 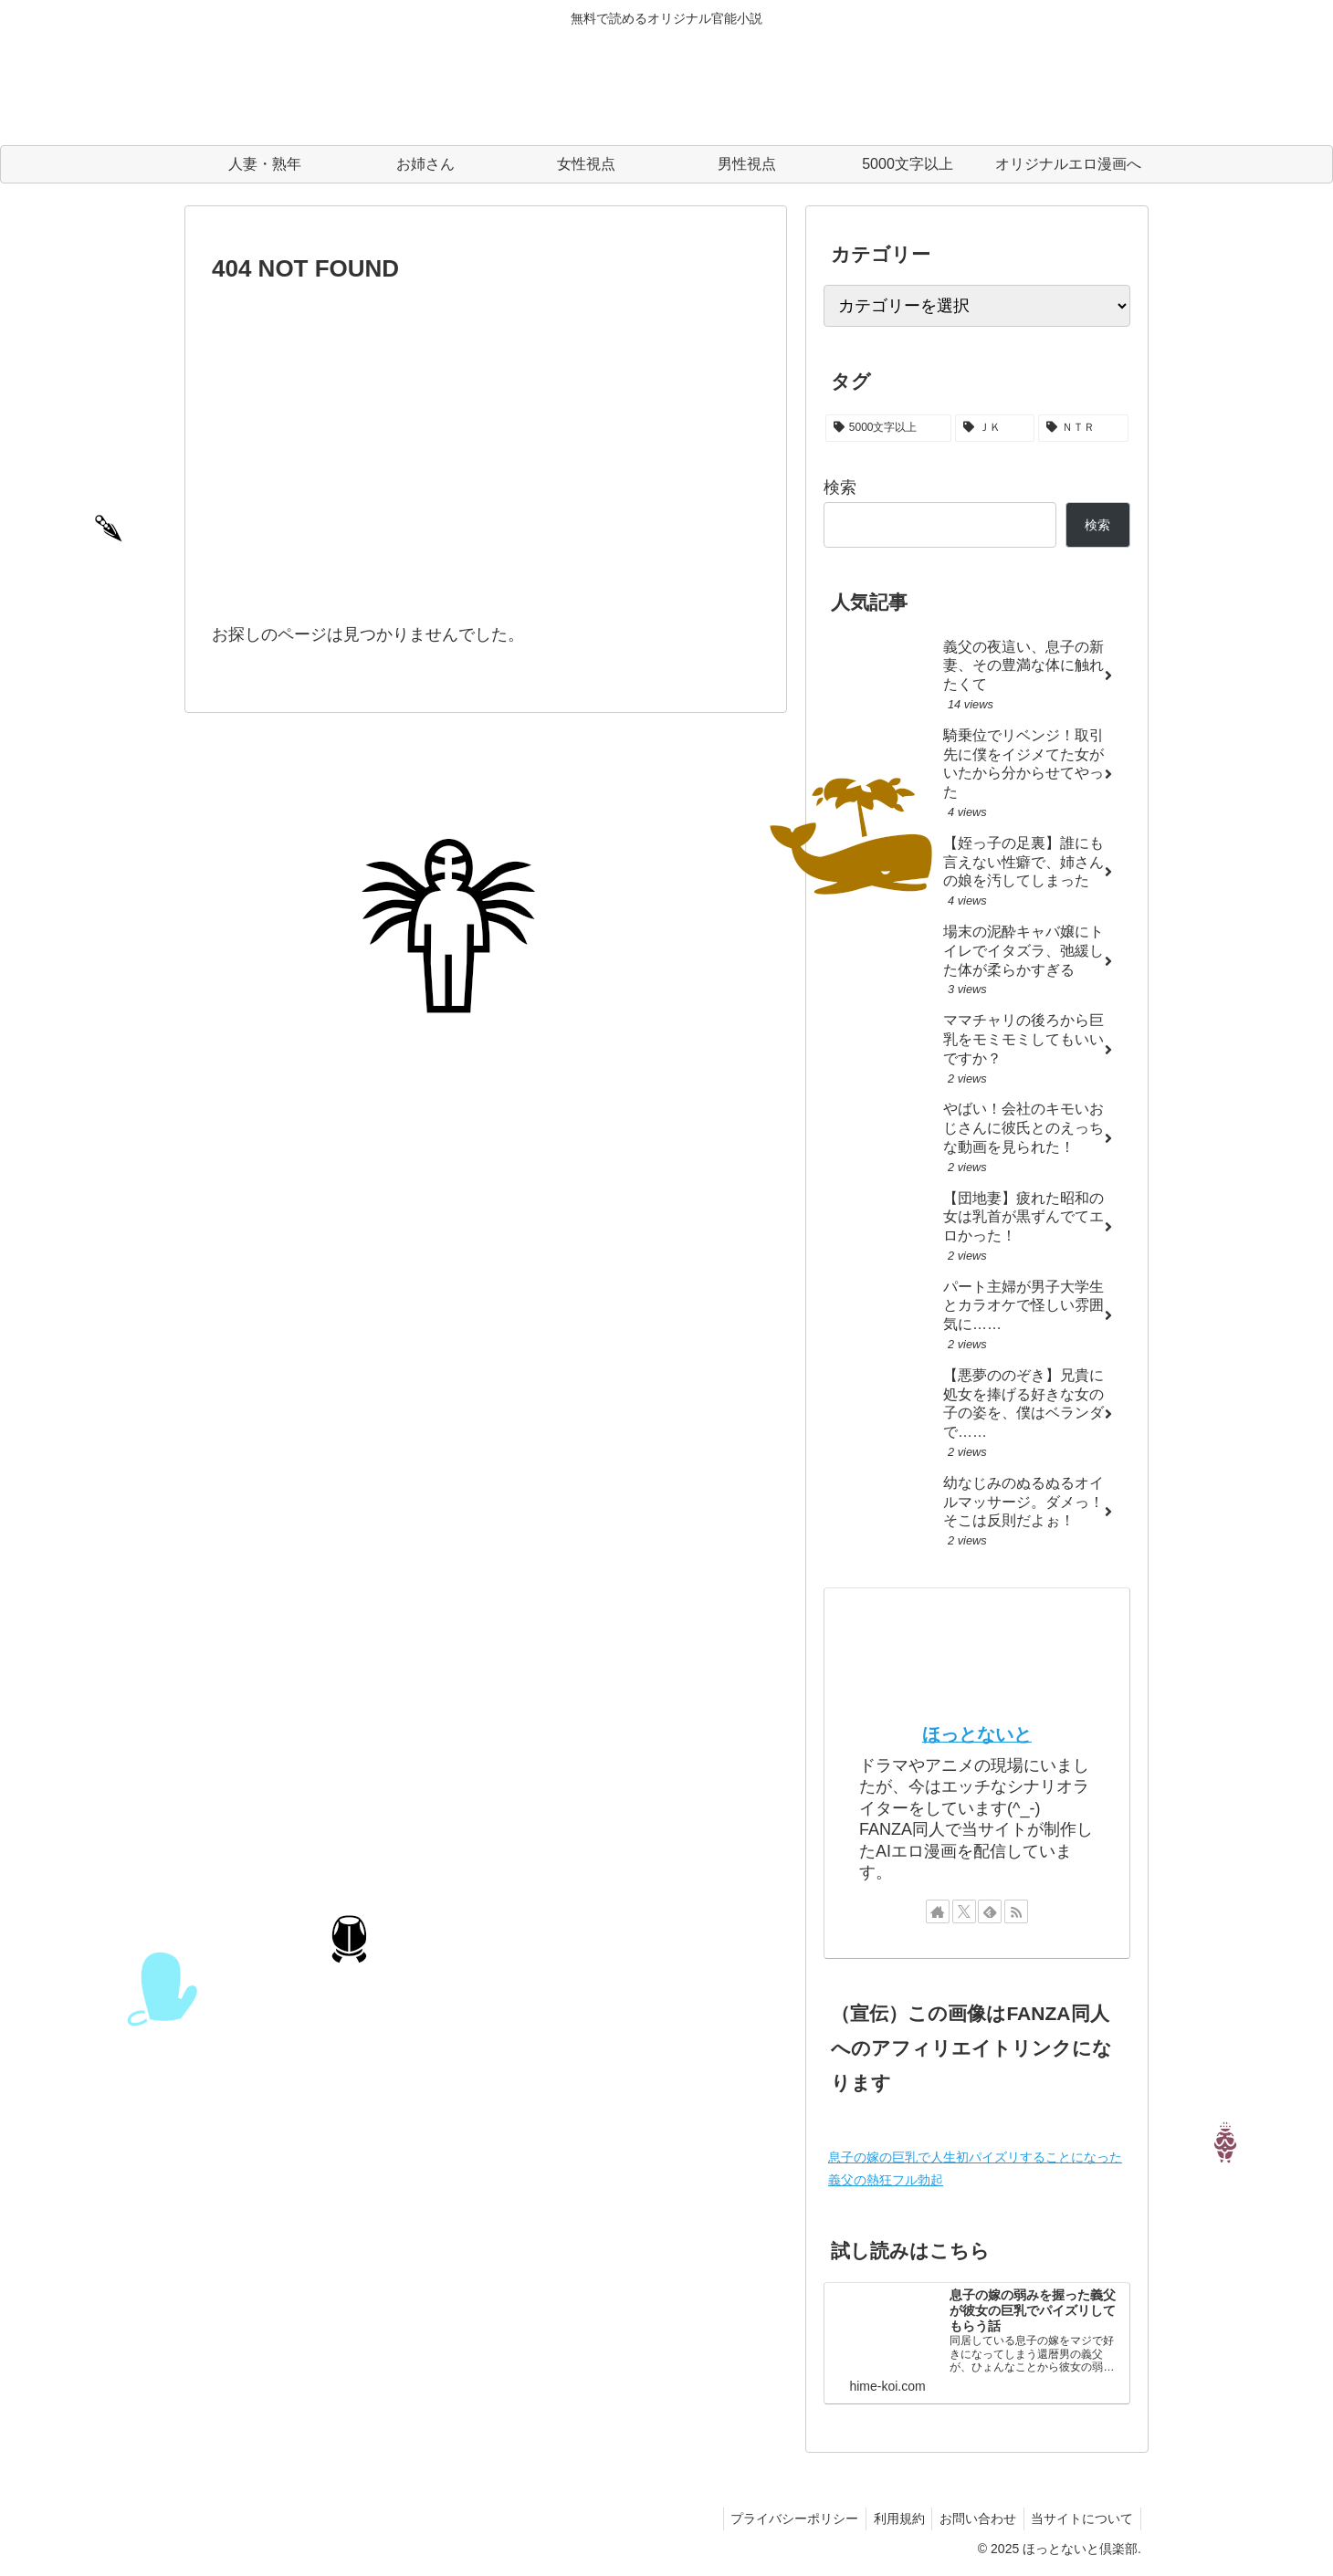 What do you see at coordinates (349, 1939) in the screenshot?
I see `equip armor or protective gear` at bounding box center [349, 1939].